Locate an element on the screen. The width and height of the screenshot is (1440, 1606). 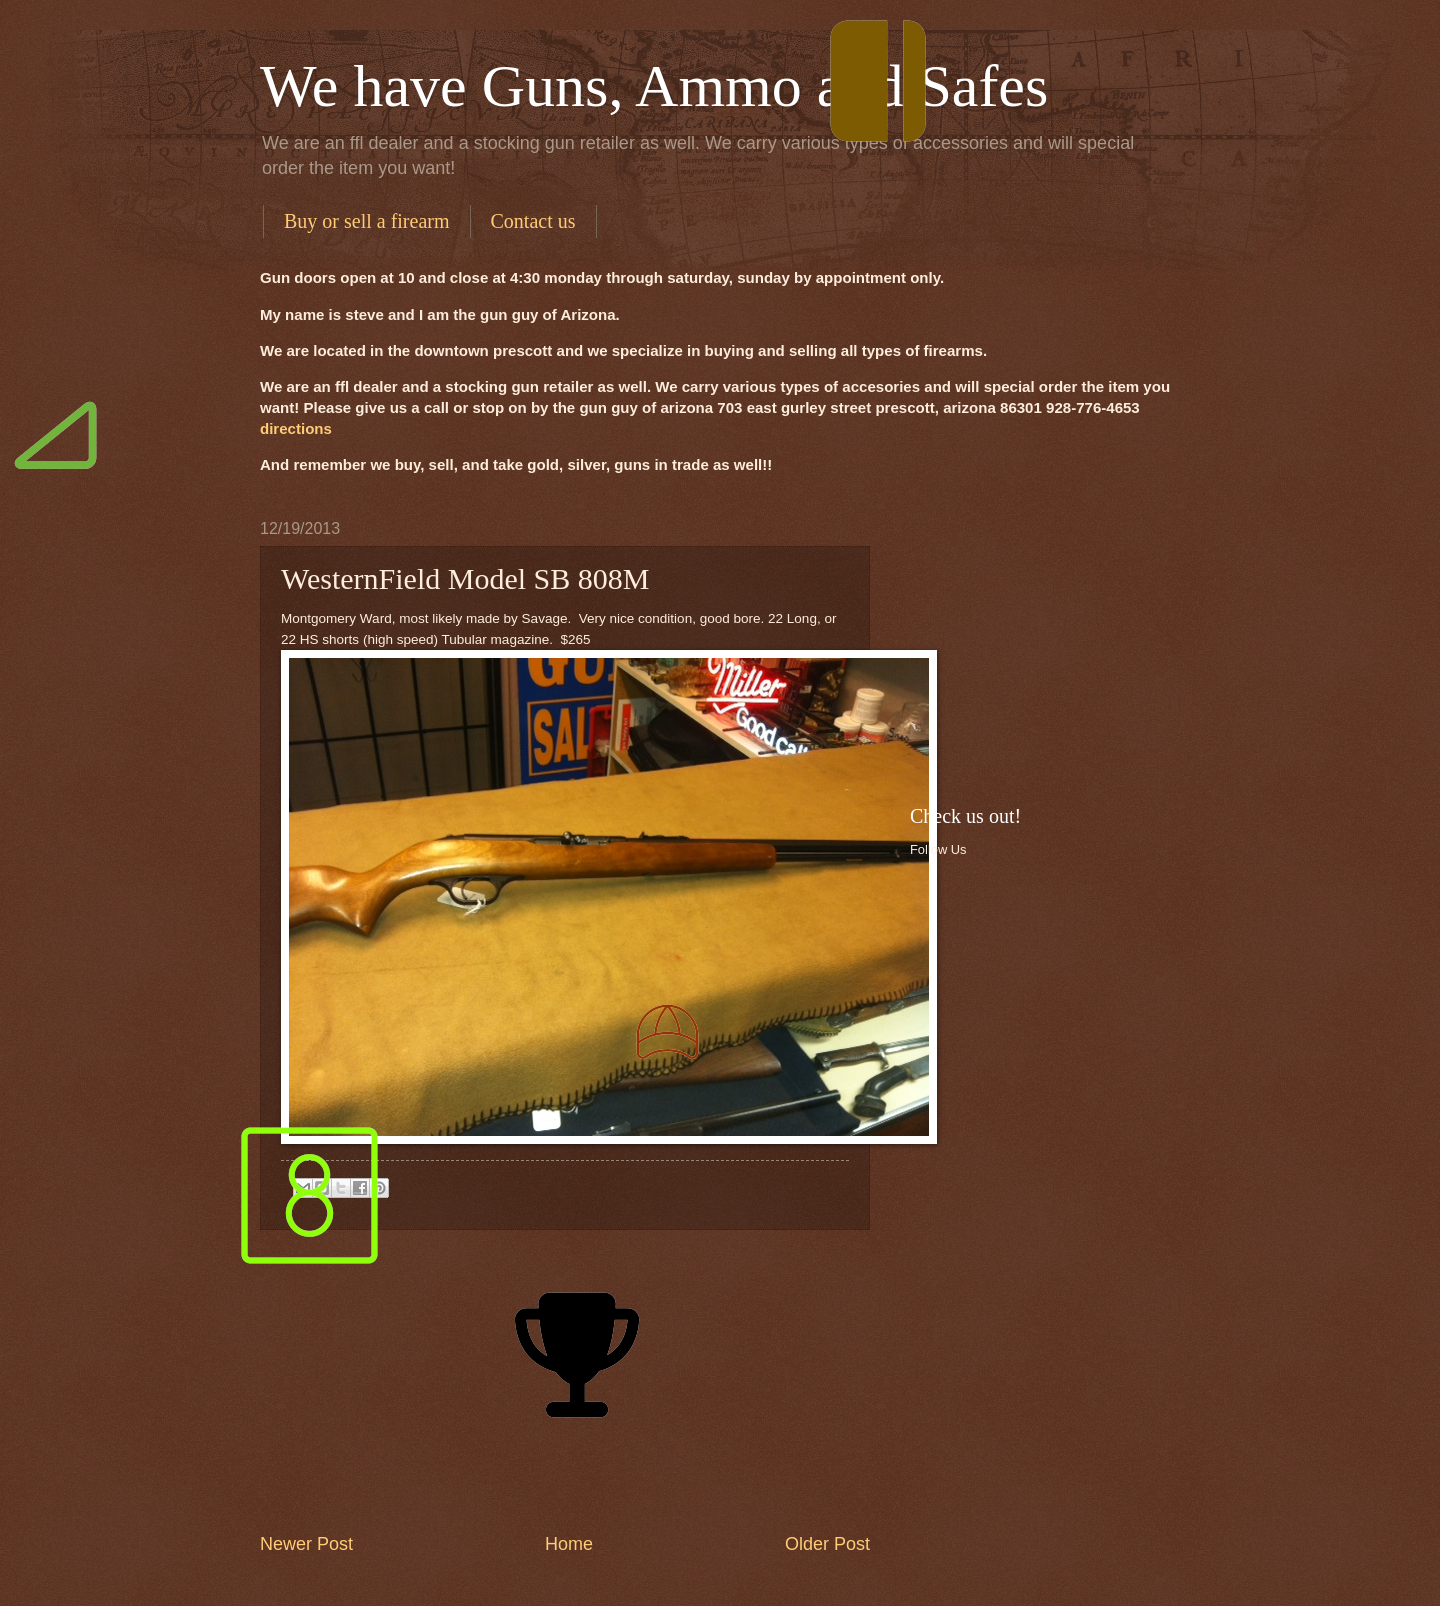
select or navigate to item number eight is located at coordinates (309, 1195).